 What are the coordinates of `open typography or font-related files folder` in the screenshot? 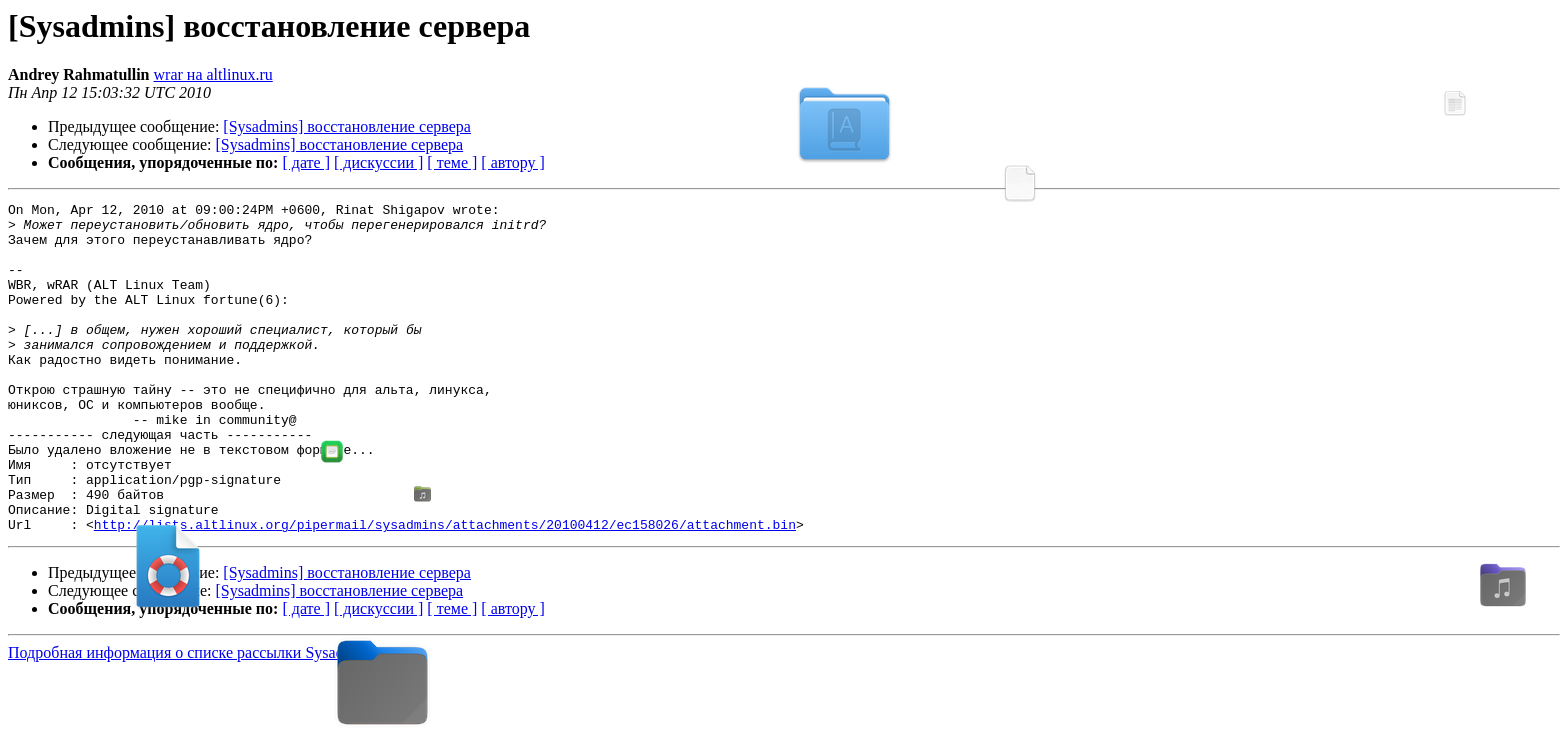 It's located at (844, 123).